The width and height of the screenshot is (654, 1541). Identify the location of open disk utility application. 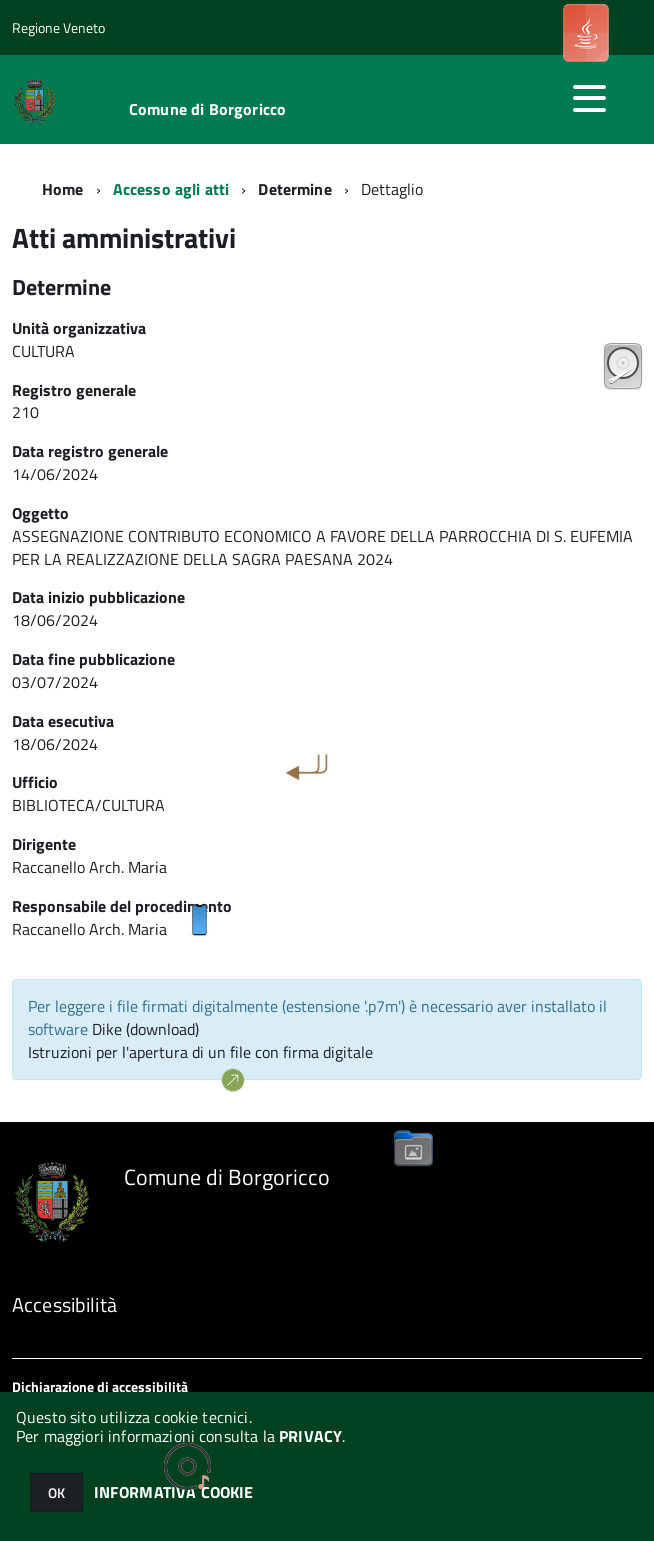
(623, 366).